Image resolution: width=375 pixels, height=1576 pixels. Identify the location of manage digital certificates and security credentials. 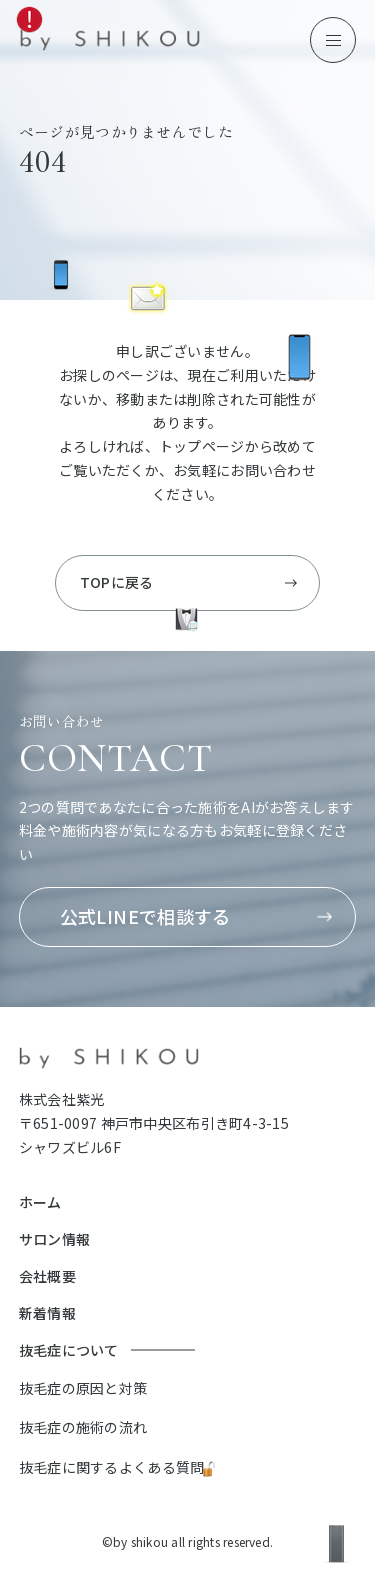
(186, 619).